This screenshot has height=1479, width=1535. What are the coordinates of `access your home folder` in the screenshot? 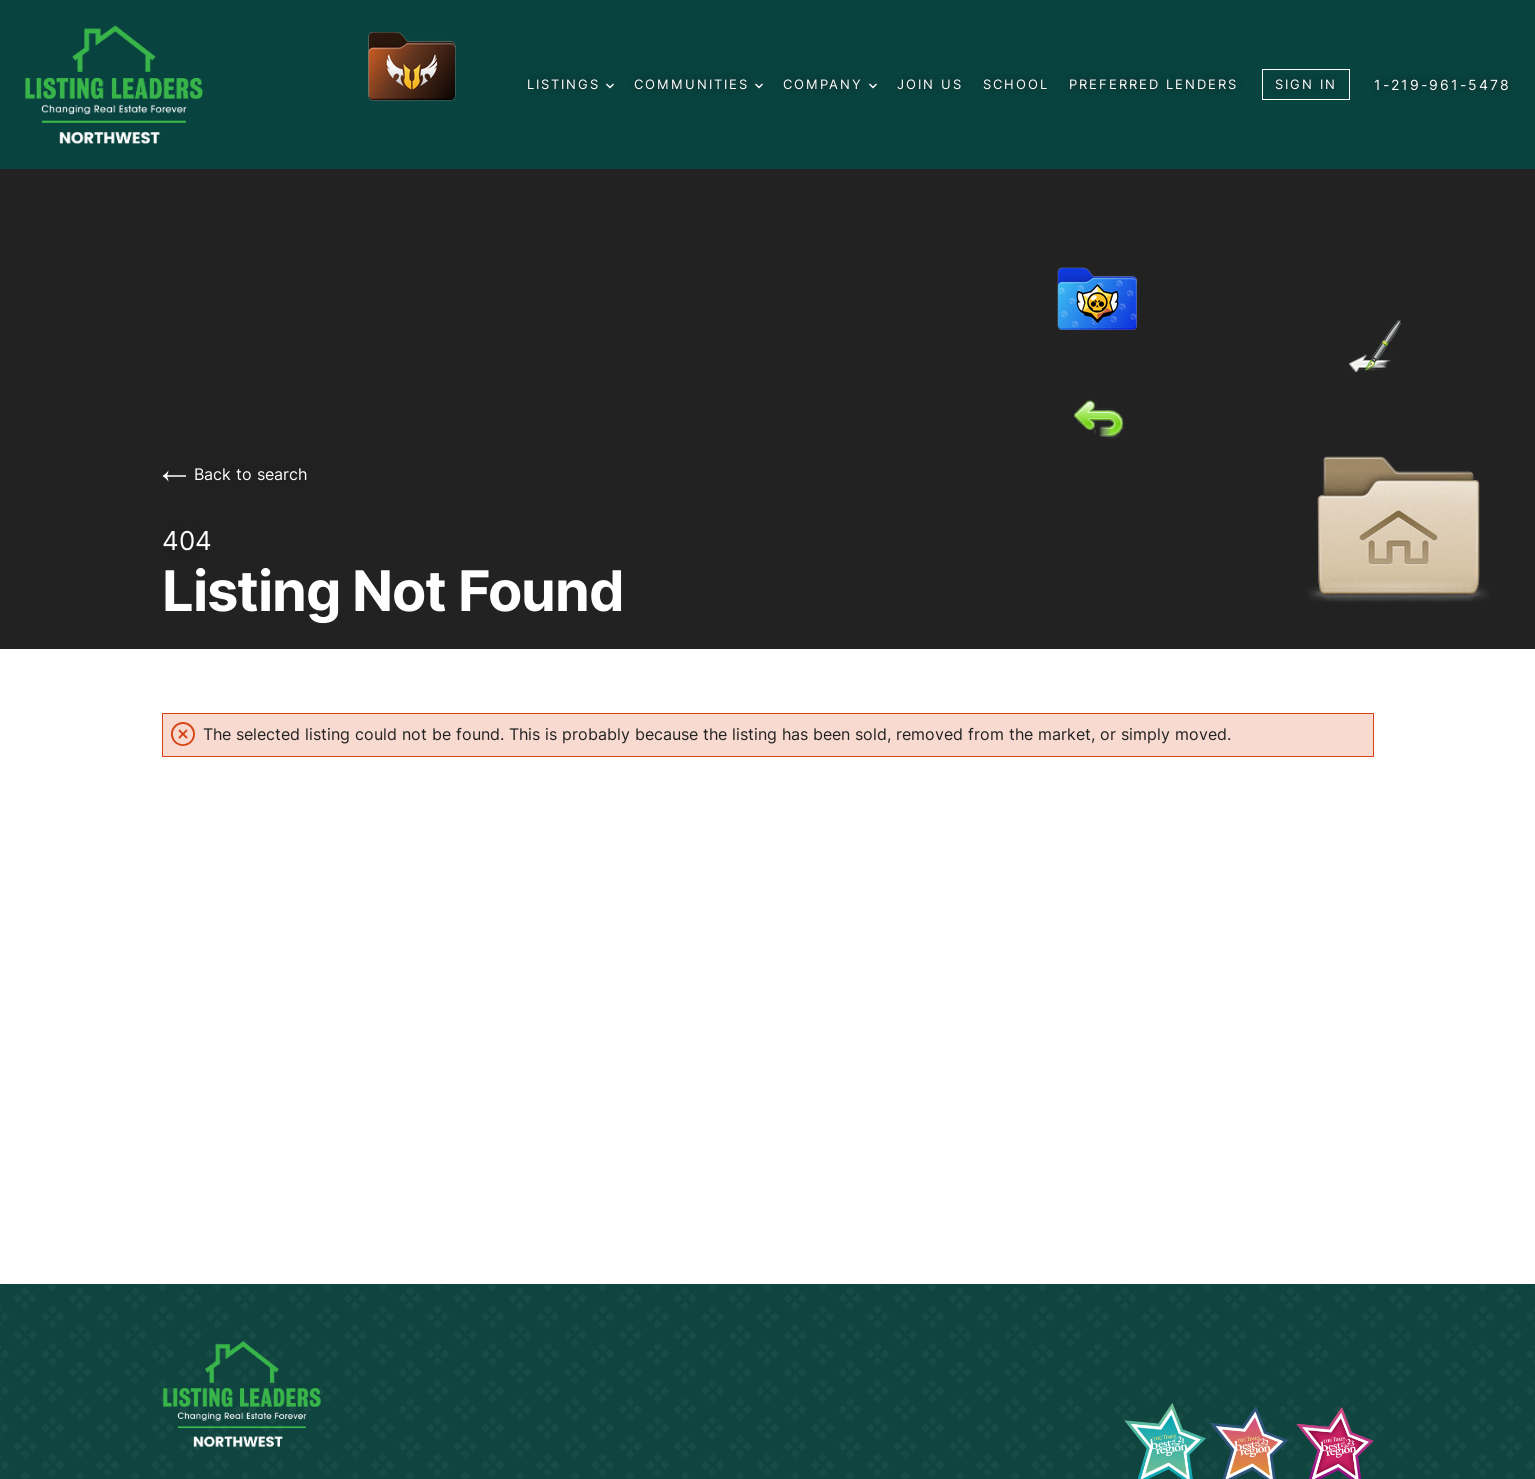 It's located at (1398, 534).